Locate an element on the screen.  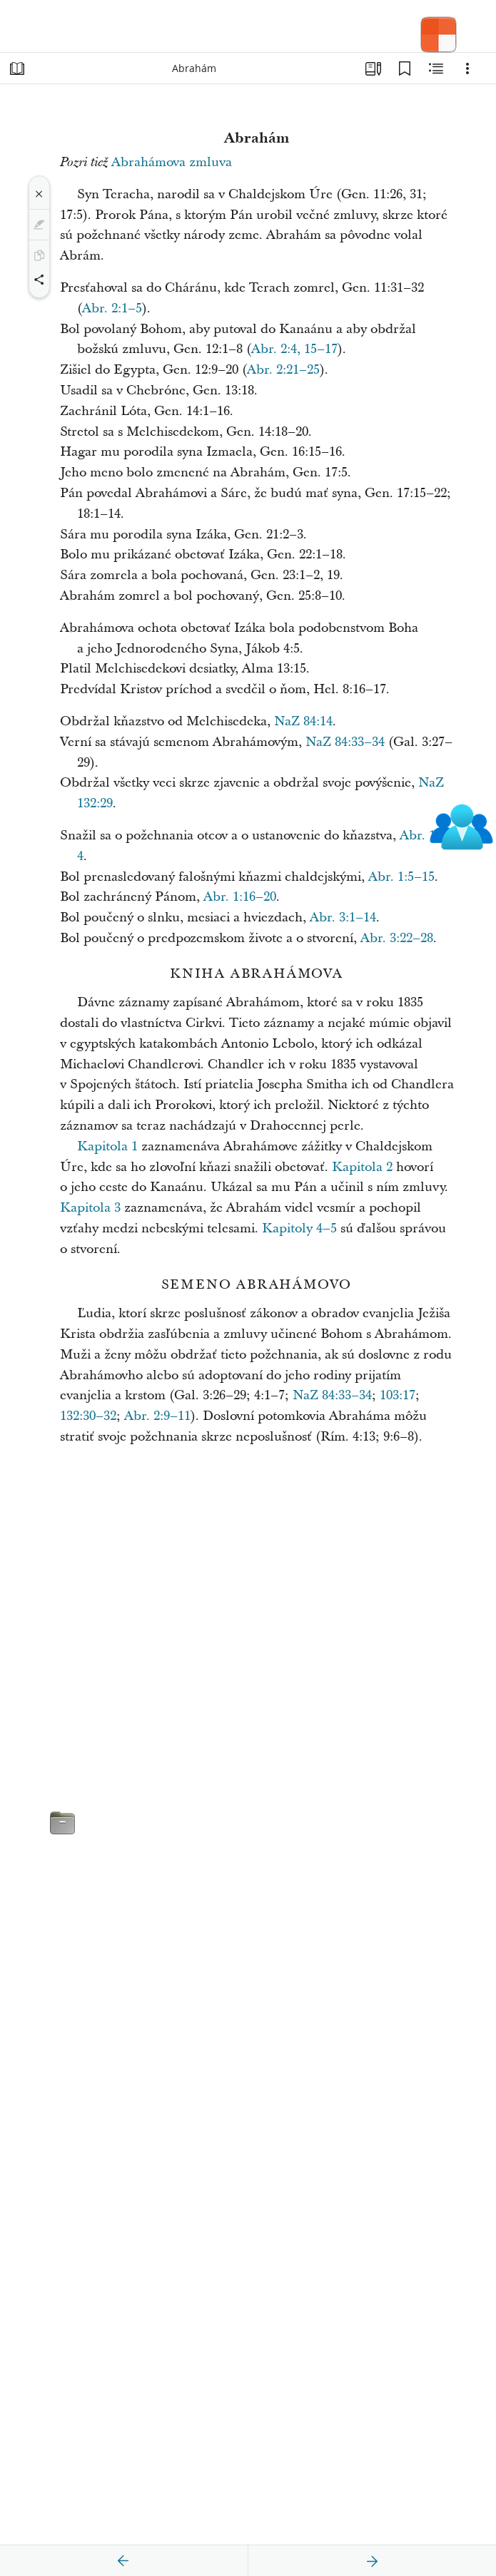
switch to the bottom-right workspace is located at coordinates (438, 34).